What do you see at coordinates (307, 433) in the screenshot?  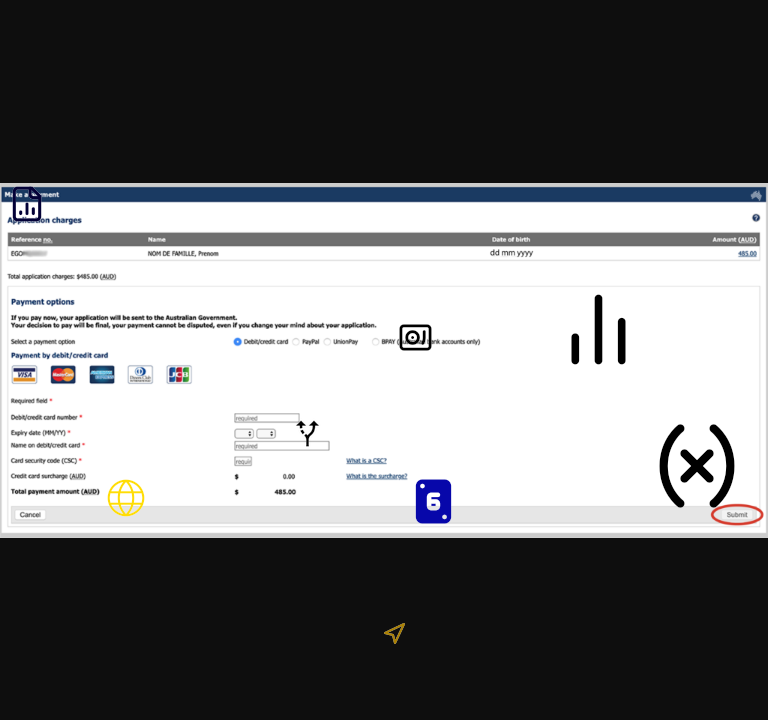 I see `view alternative routes` at bounding box center [307, 433].